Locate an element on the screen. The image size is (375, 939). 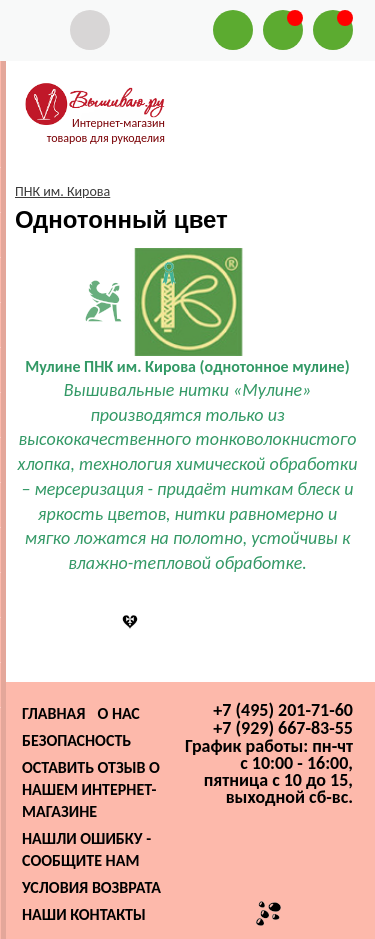
indicates royal or noble romance storyline is located at coordinates (130, 622).